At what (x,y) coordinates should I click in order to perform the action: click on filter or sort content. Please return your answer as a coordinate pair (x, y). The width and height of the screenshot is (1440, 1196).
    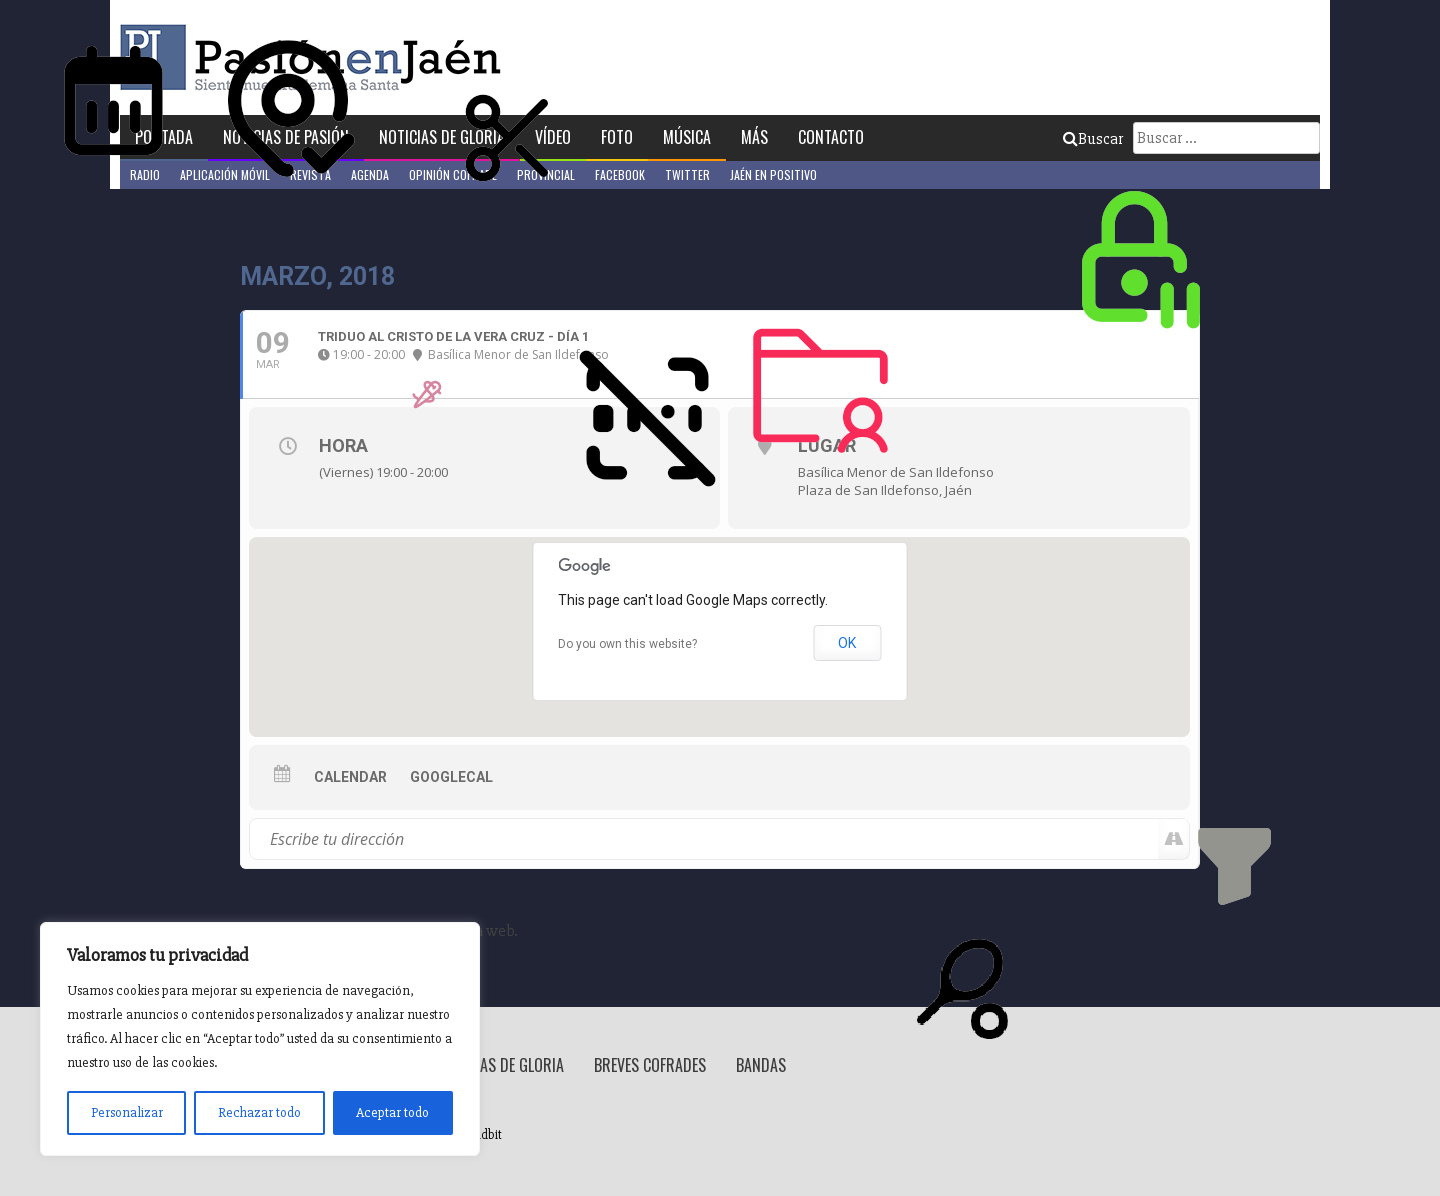
    Looking at the image, I should click on (1234, 864).